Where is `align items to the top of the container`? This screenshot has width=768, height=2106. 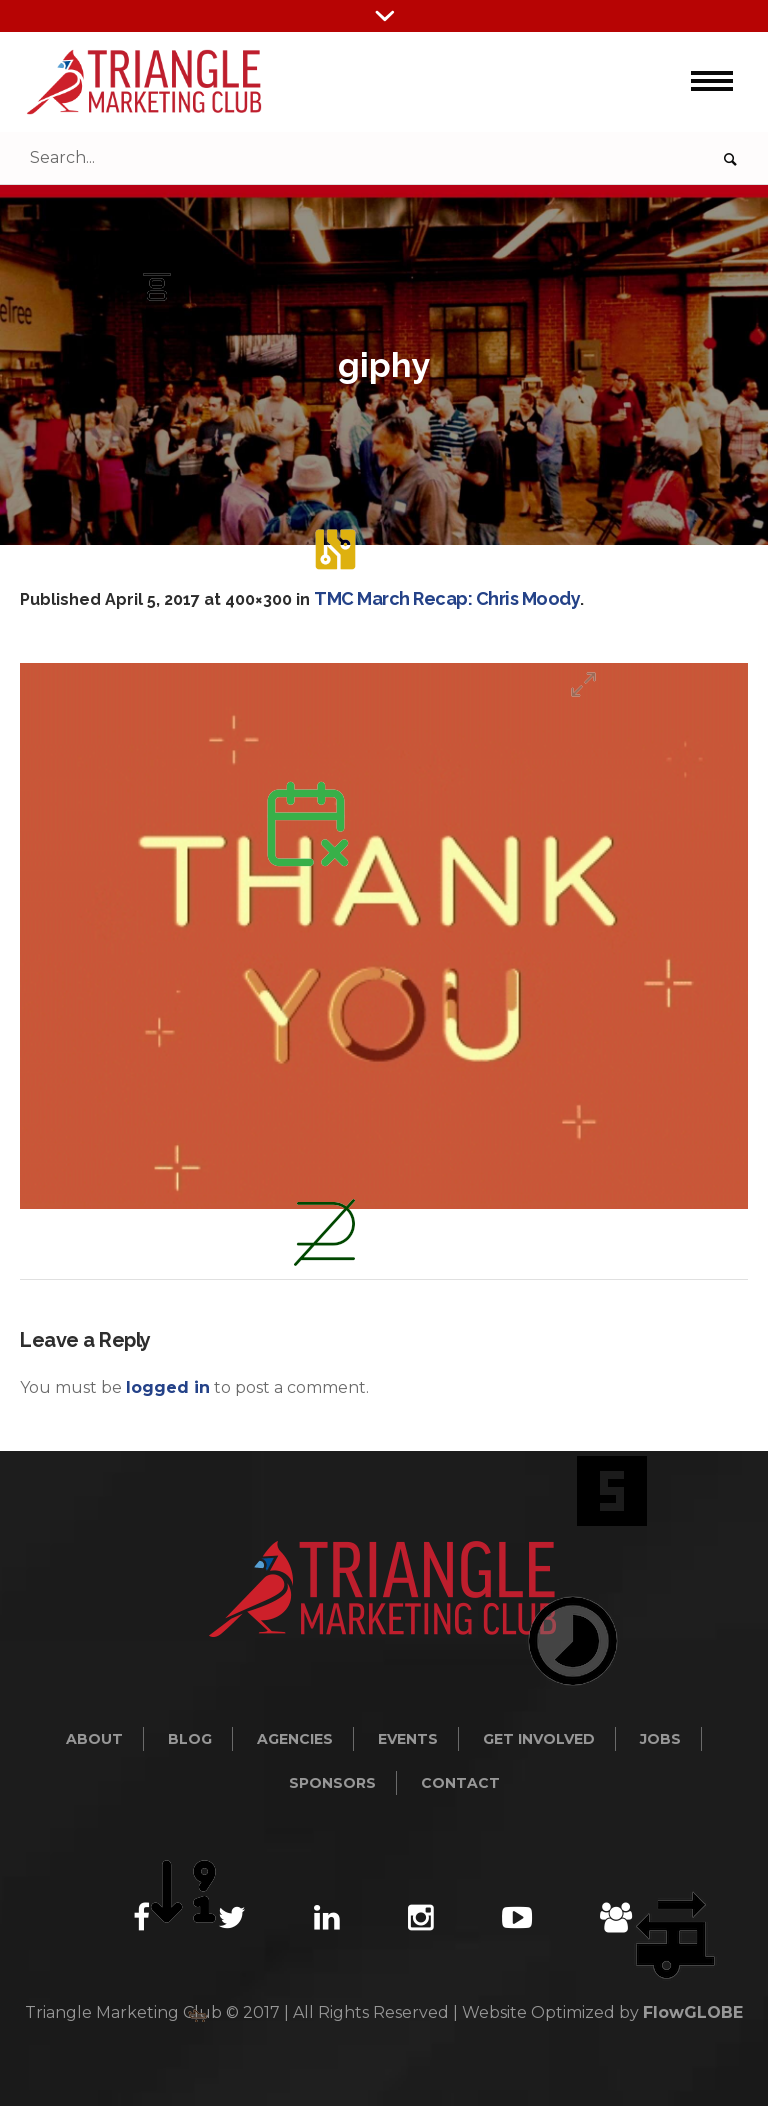 align items to the top of the container is located at coordinates (157, 287).